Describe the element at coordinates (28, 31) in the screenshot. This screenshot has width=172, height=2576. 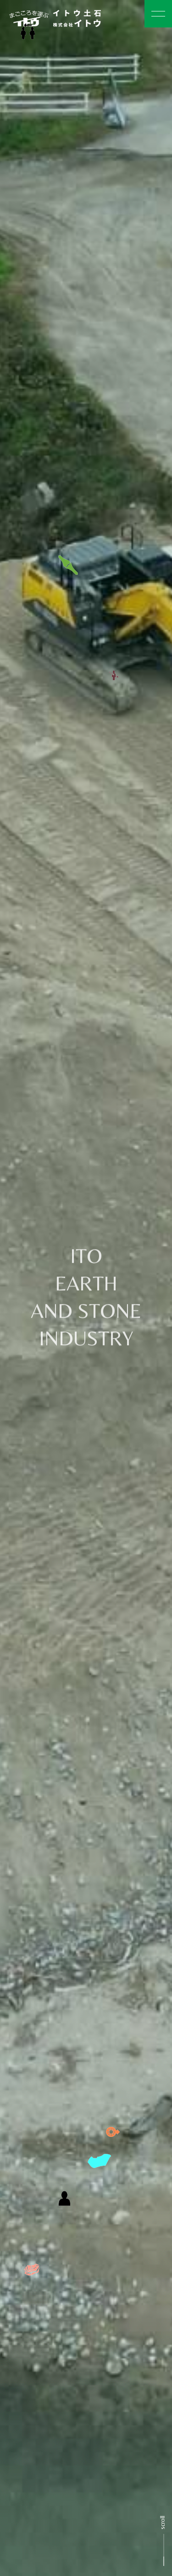
I see `switch to previous player's turn` at that location.